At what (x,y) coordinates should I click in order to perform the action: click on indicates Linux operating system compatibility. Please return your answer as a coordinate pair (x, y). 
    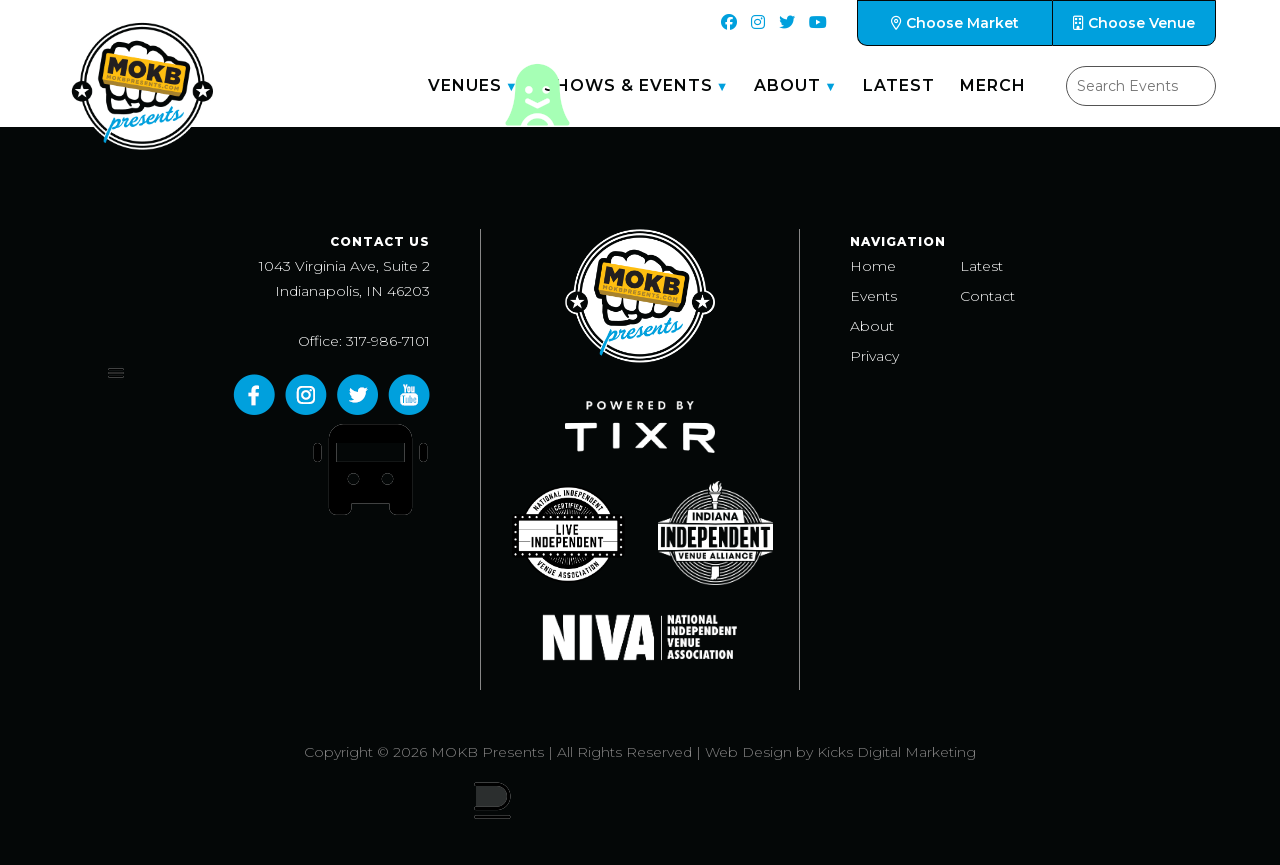
    Looking at the image, I should click on (537, 98).